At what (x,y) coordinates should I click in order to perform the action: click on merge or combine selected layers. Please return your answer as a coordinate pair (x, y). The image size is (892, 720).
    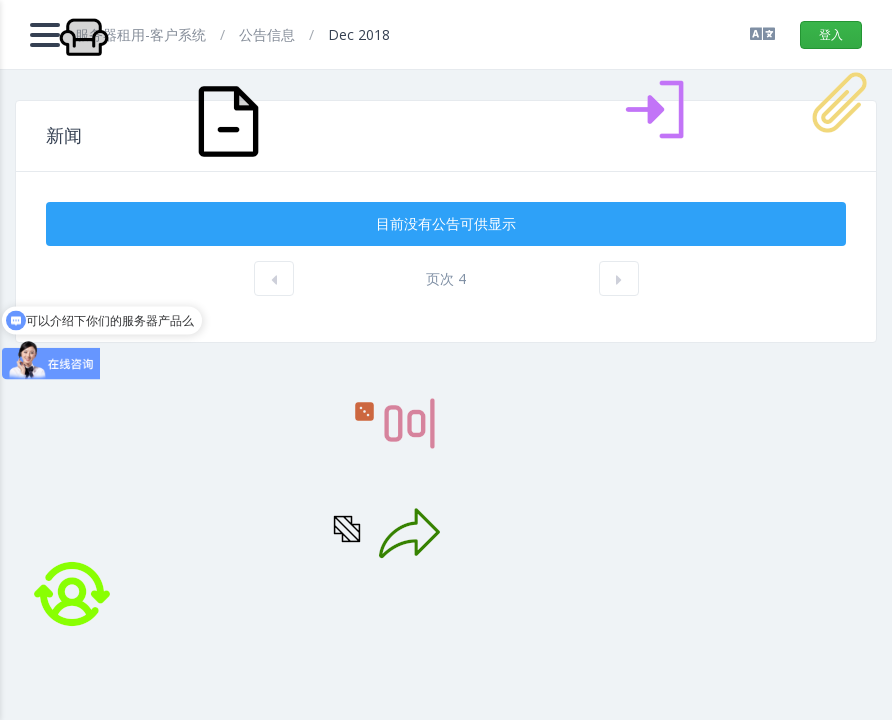
    Looking at the image, I should click on (347, 529).